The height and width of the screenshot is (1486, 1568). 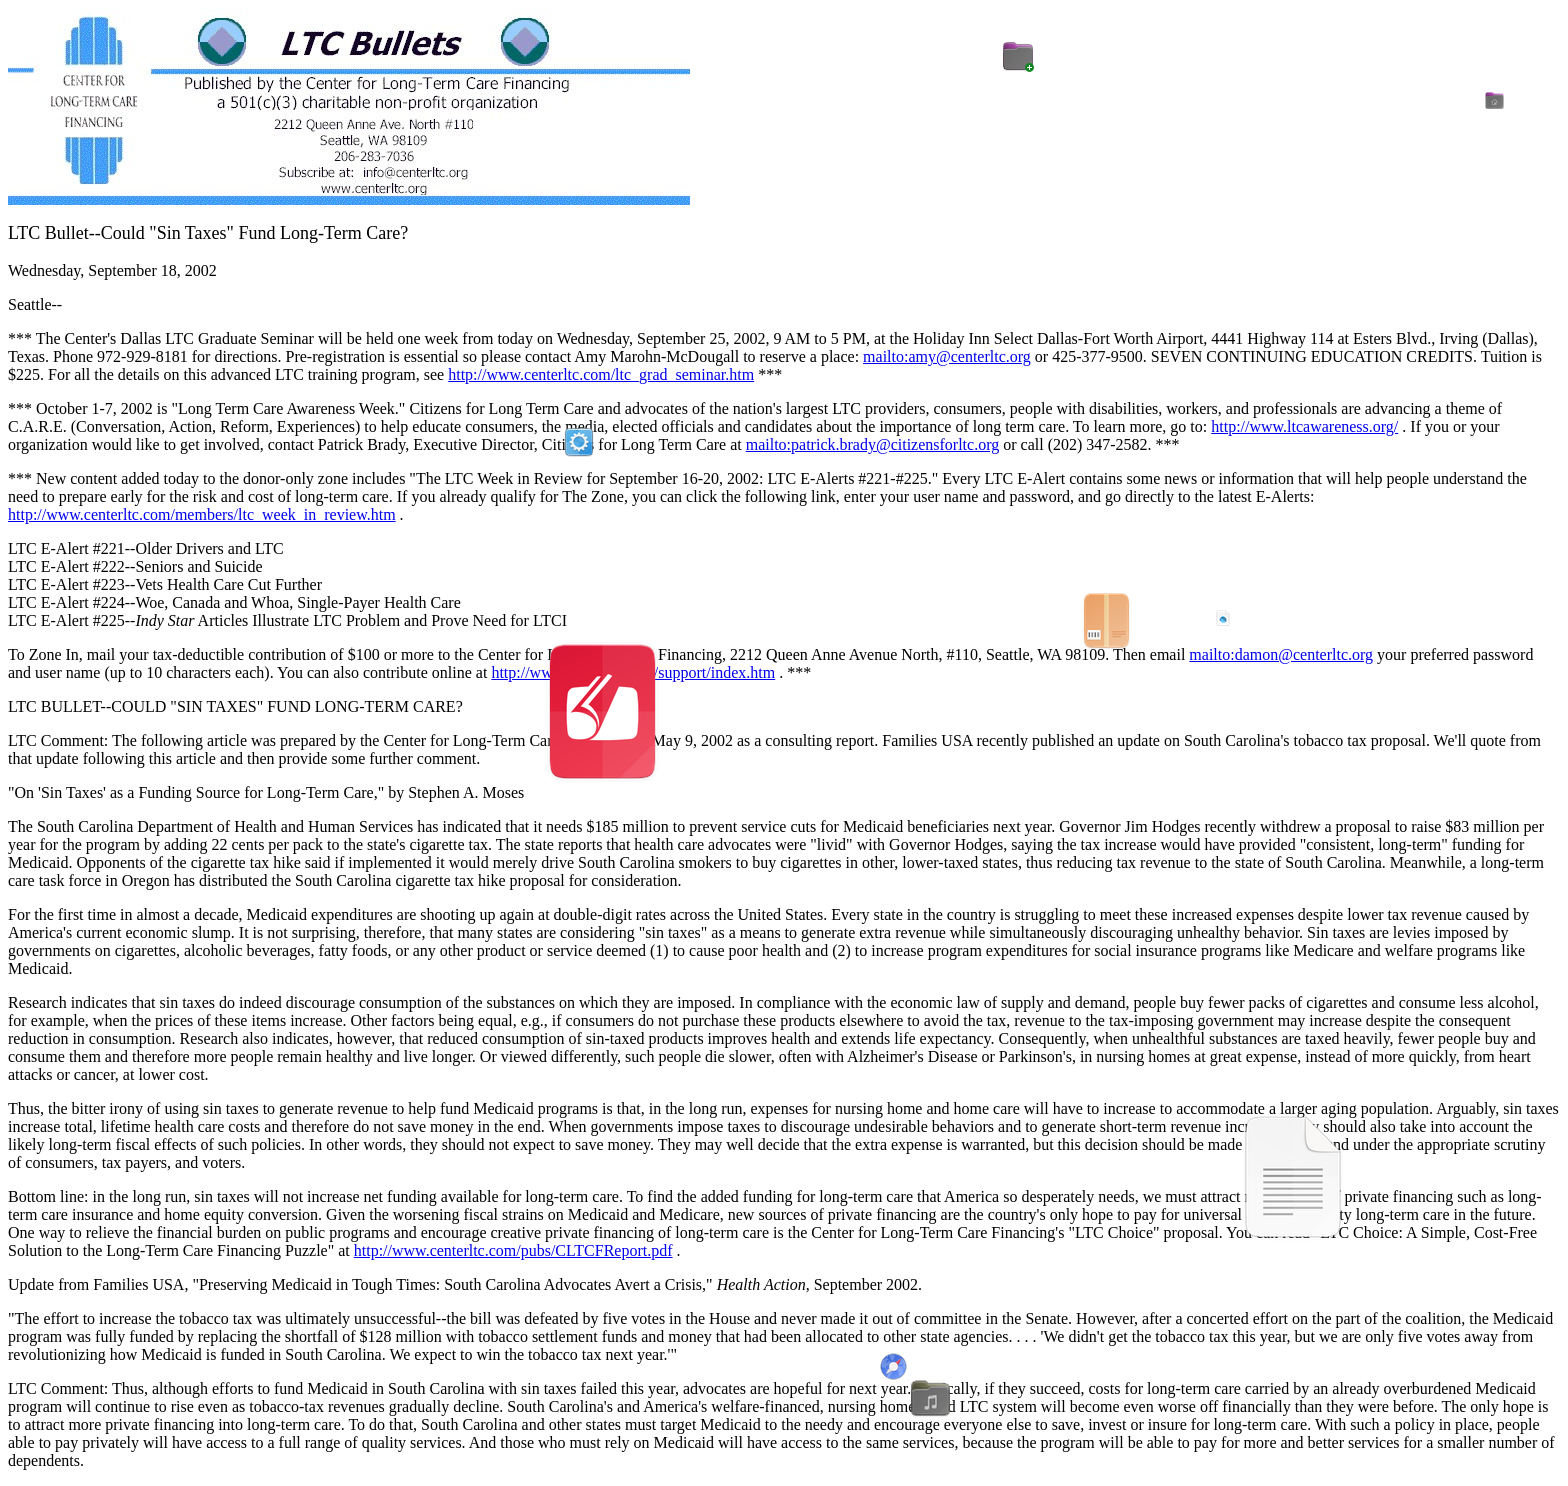 What do you see at coordinates (1018, 56) in the screenshot?
I see `create a new folder` at bounding box center [1018, 56].